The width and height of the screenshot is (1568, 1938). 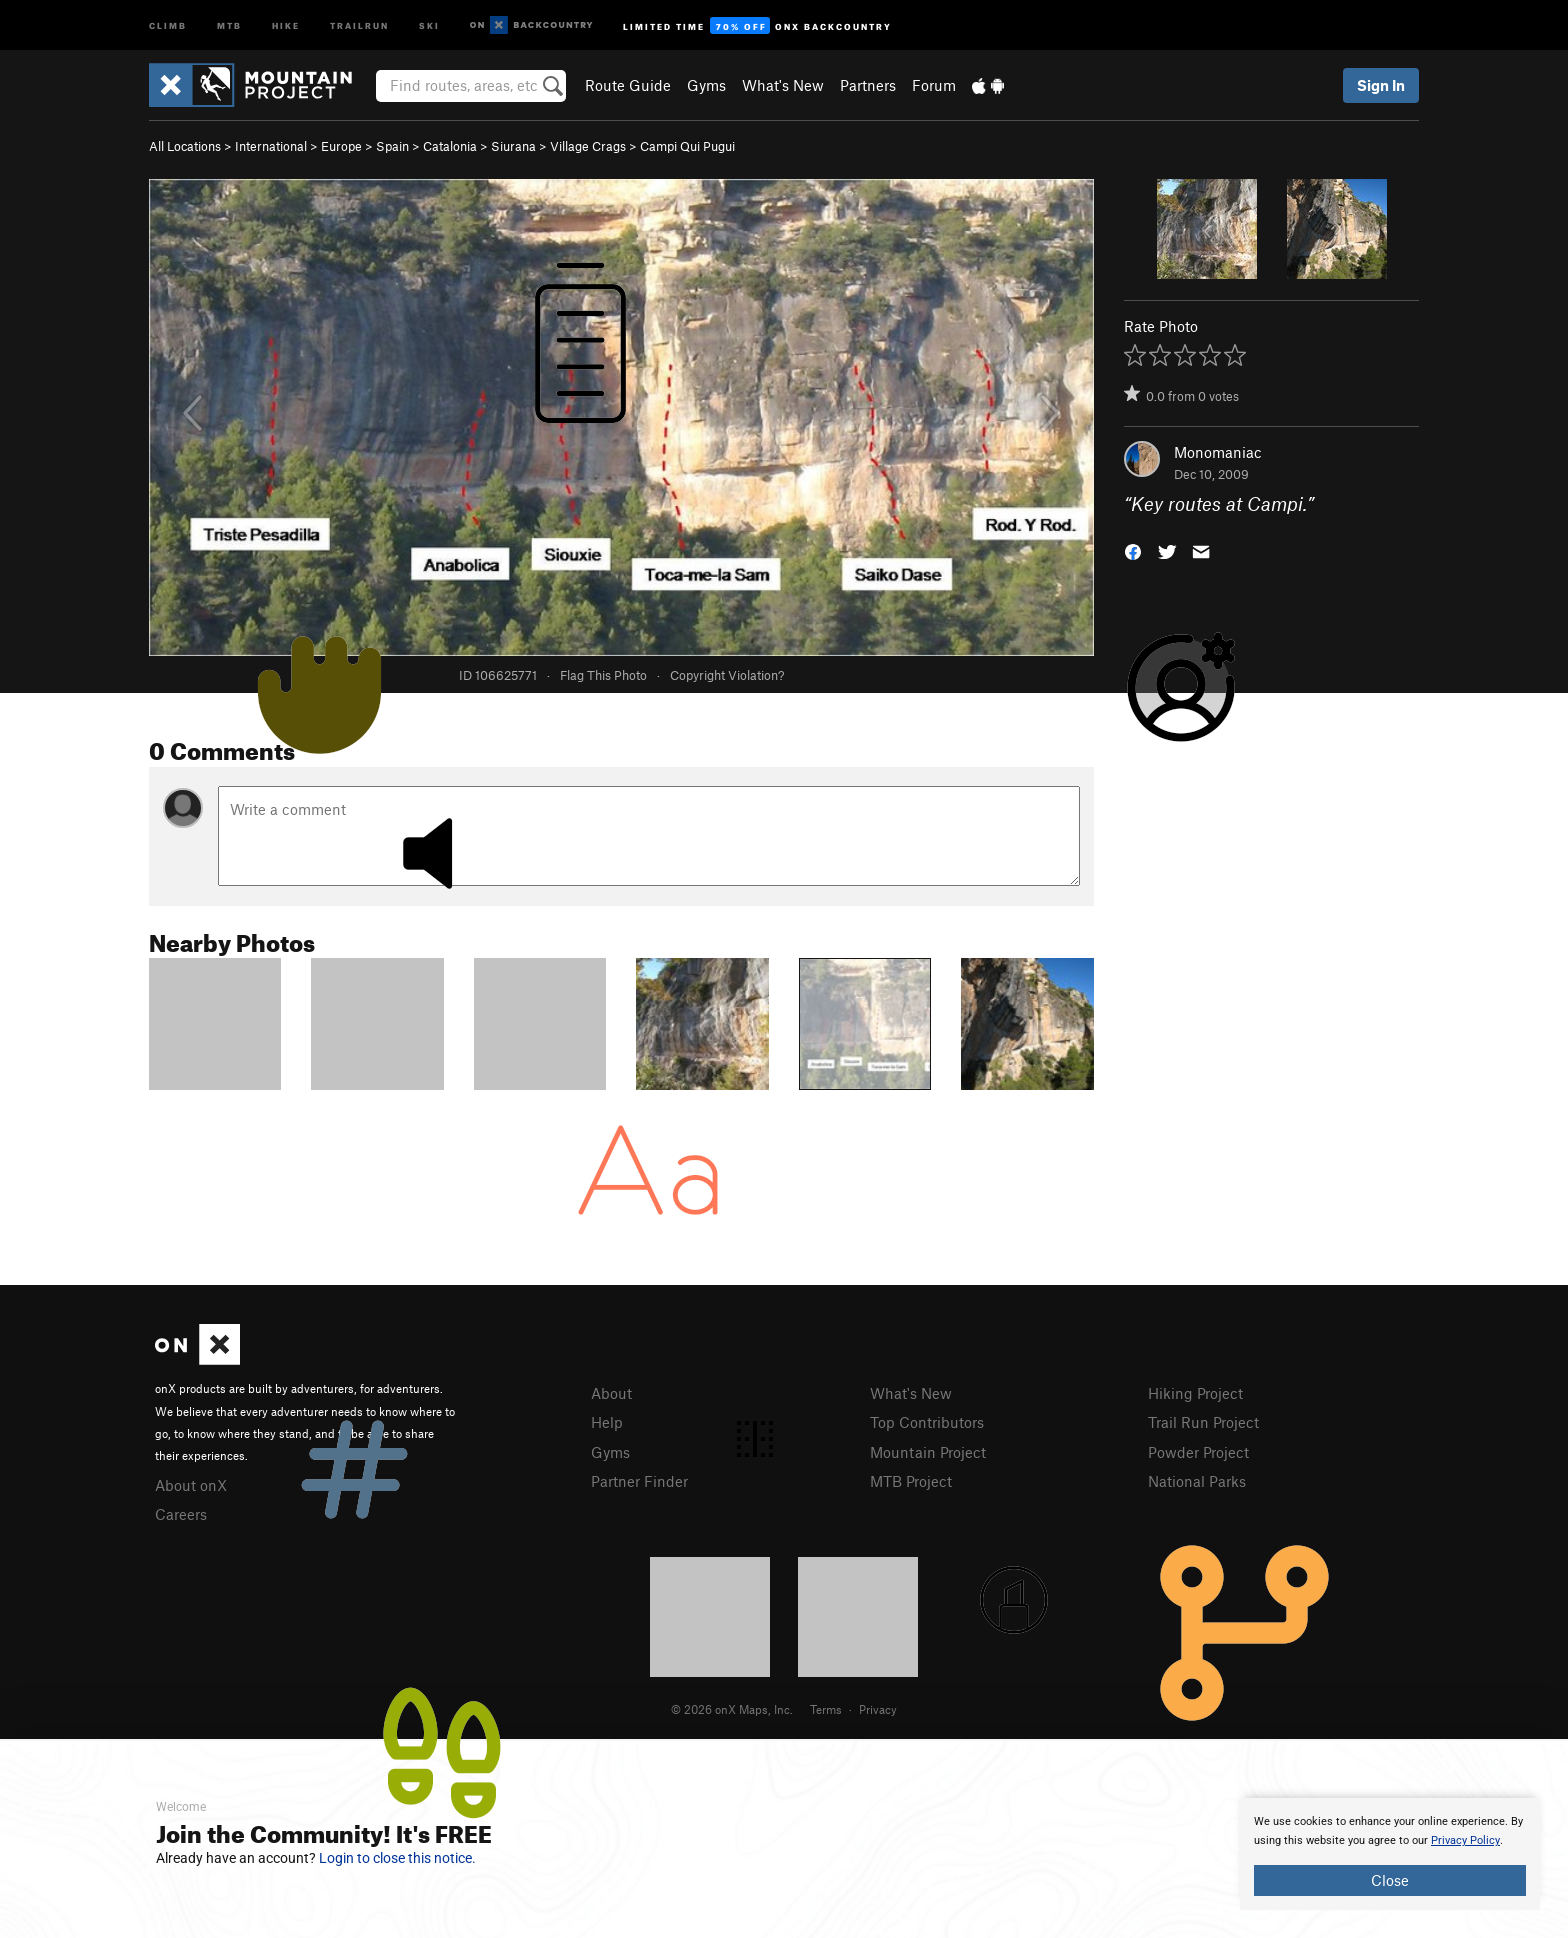 What do you see at coordinates (1234, 1633) in the screenshot?
I see `view repository branches` at bounding box center [1234, 1633].